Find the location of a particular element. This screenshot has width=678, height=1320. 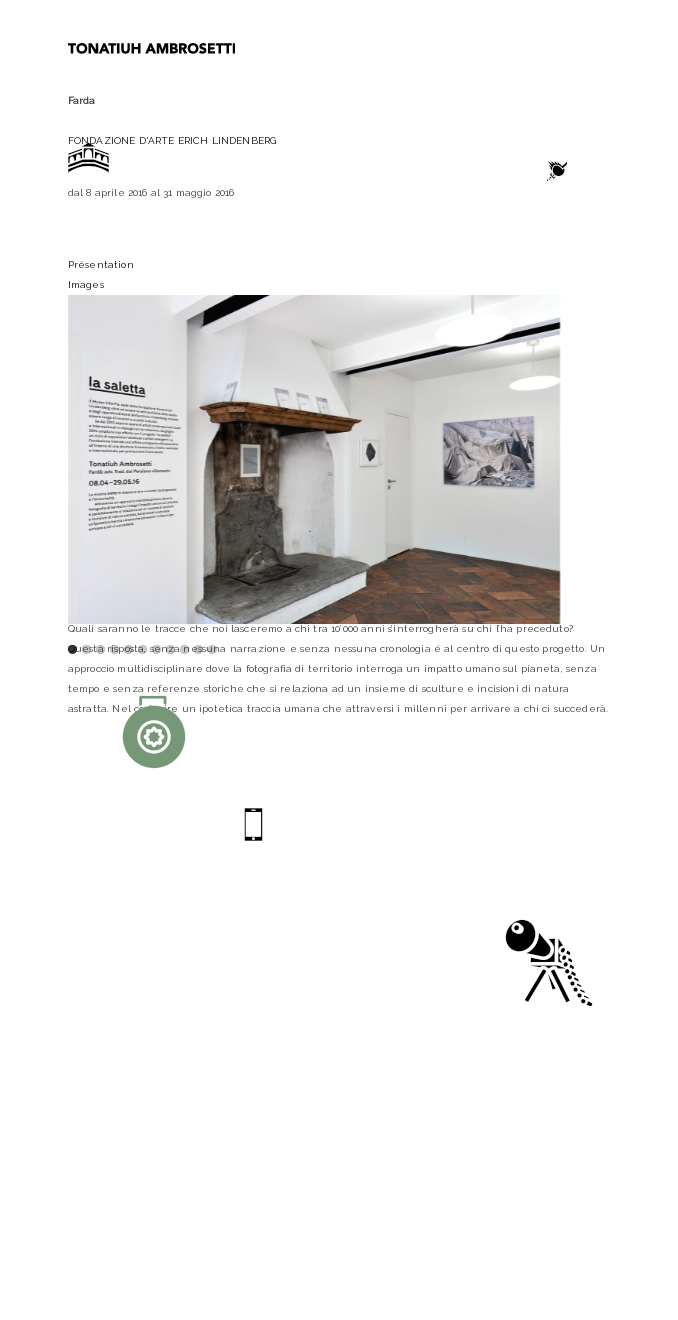

perform a slashing attack is located at coordinates (557, 171).